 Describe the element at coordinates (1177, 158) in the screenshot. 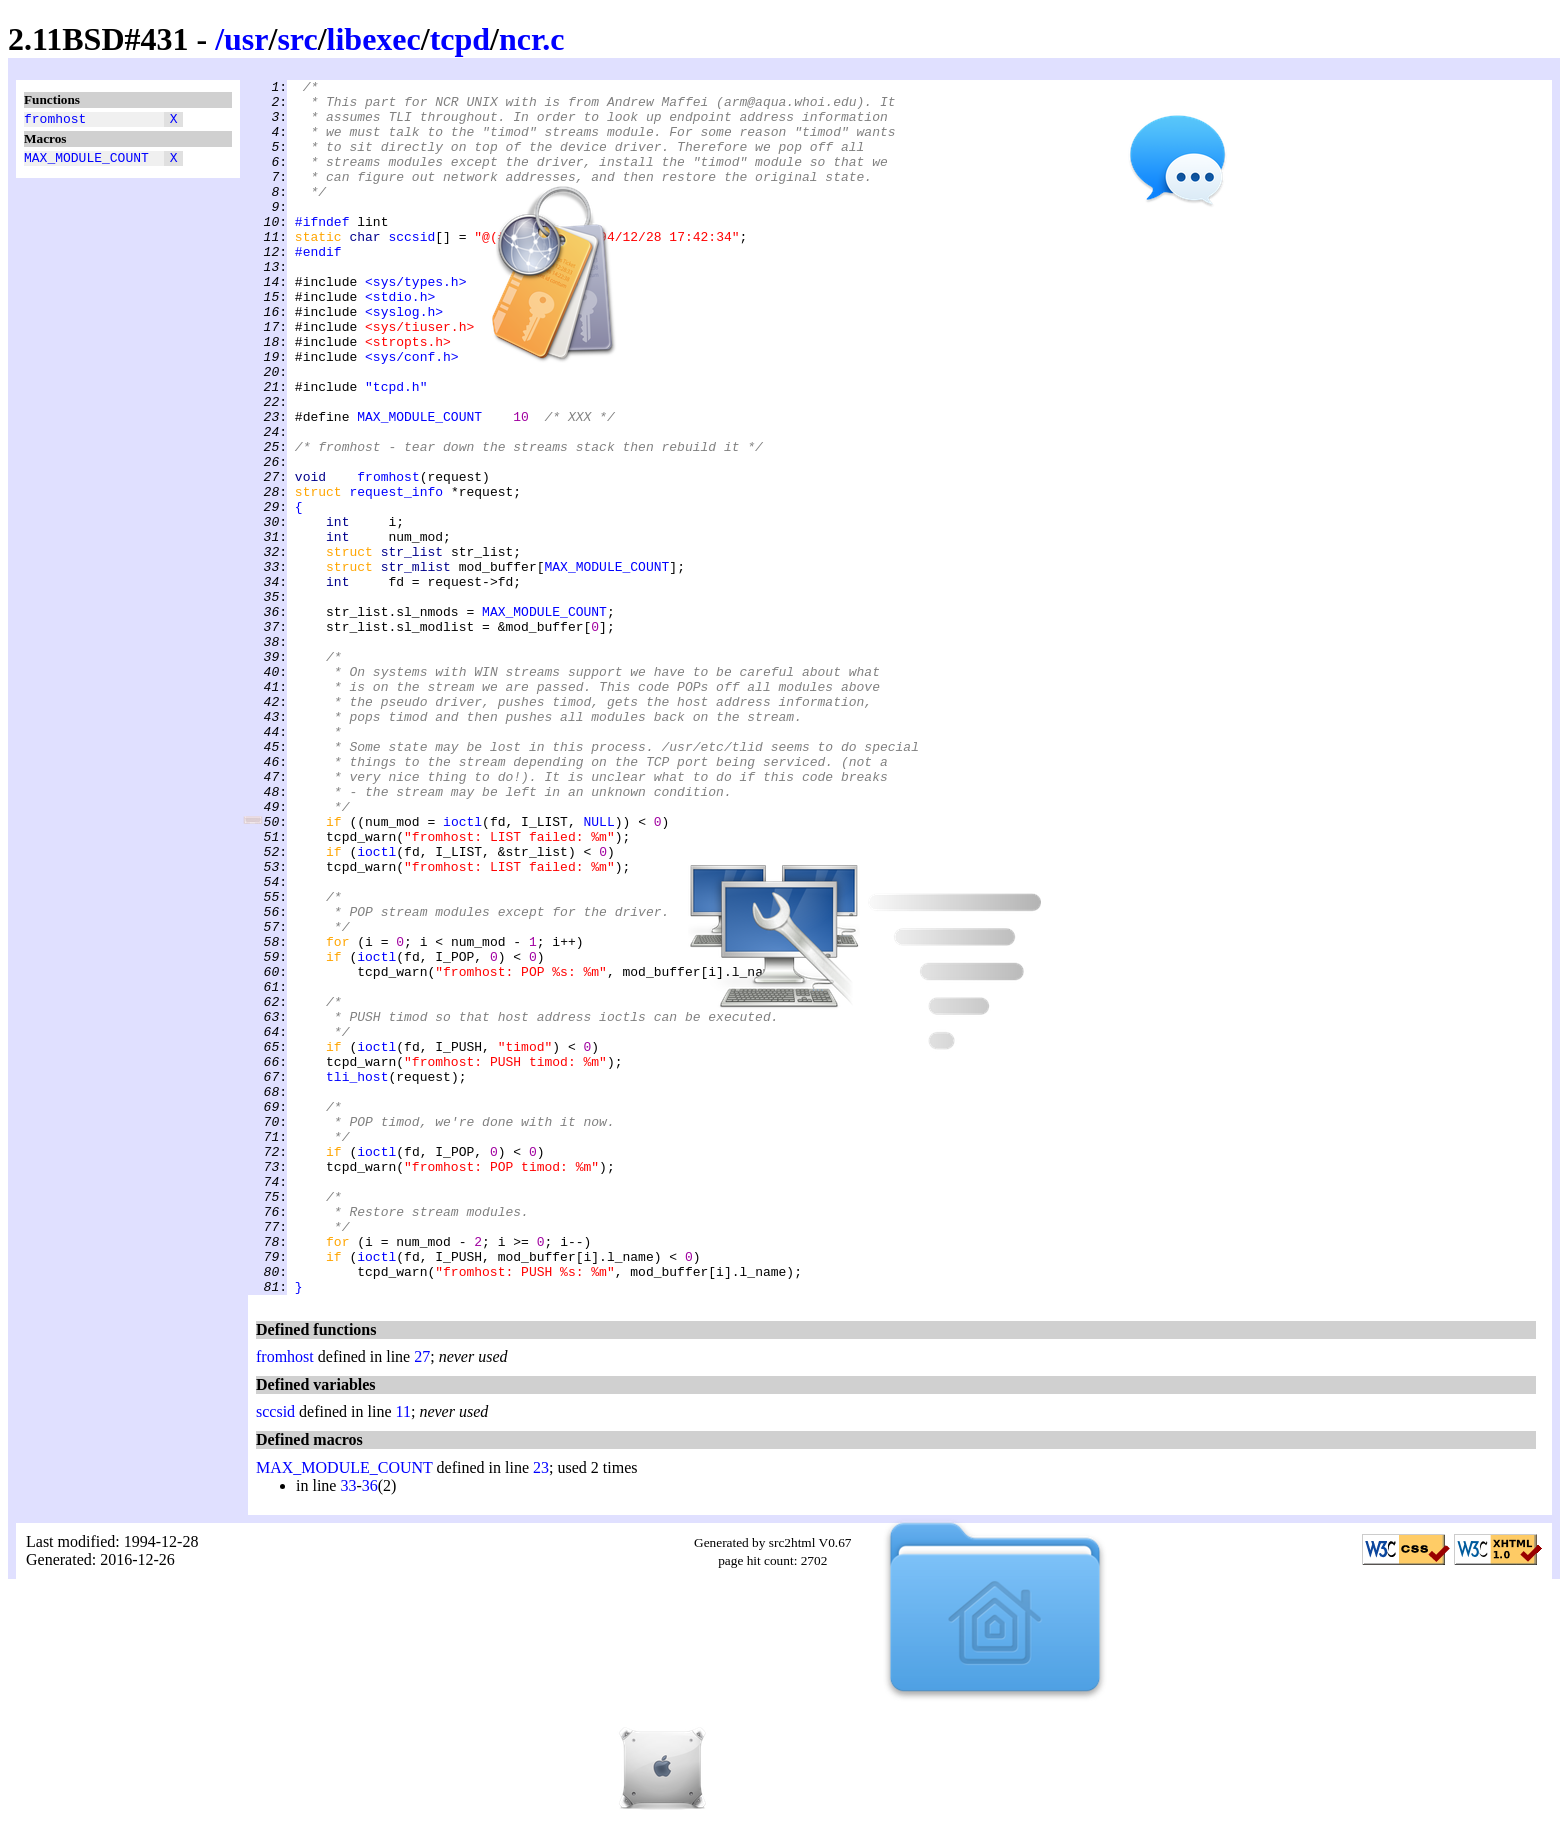

I see `open messages or chat application` at that location.